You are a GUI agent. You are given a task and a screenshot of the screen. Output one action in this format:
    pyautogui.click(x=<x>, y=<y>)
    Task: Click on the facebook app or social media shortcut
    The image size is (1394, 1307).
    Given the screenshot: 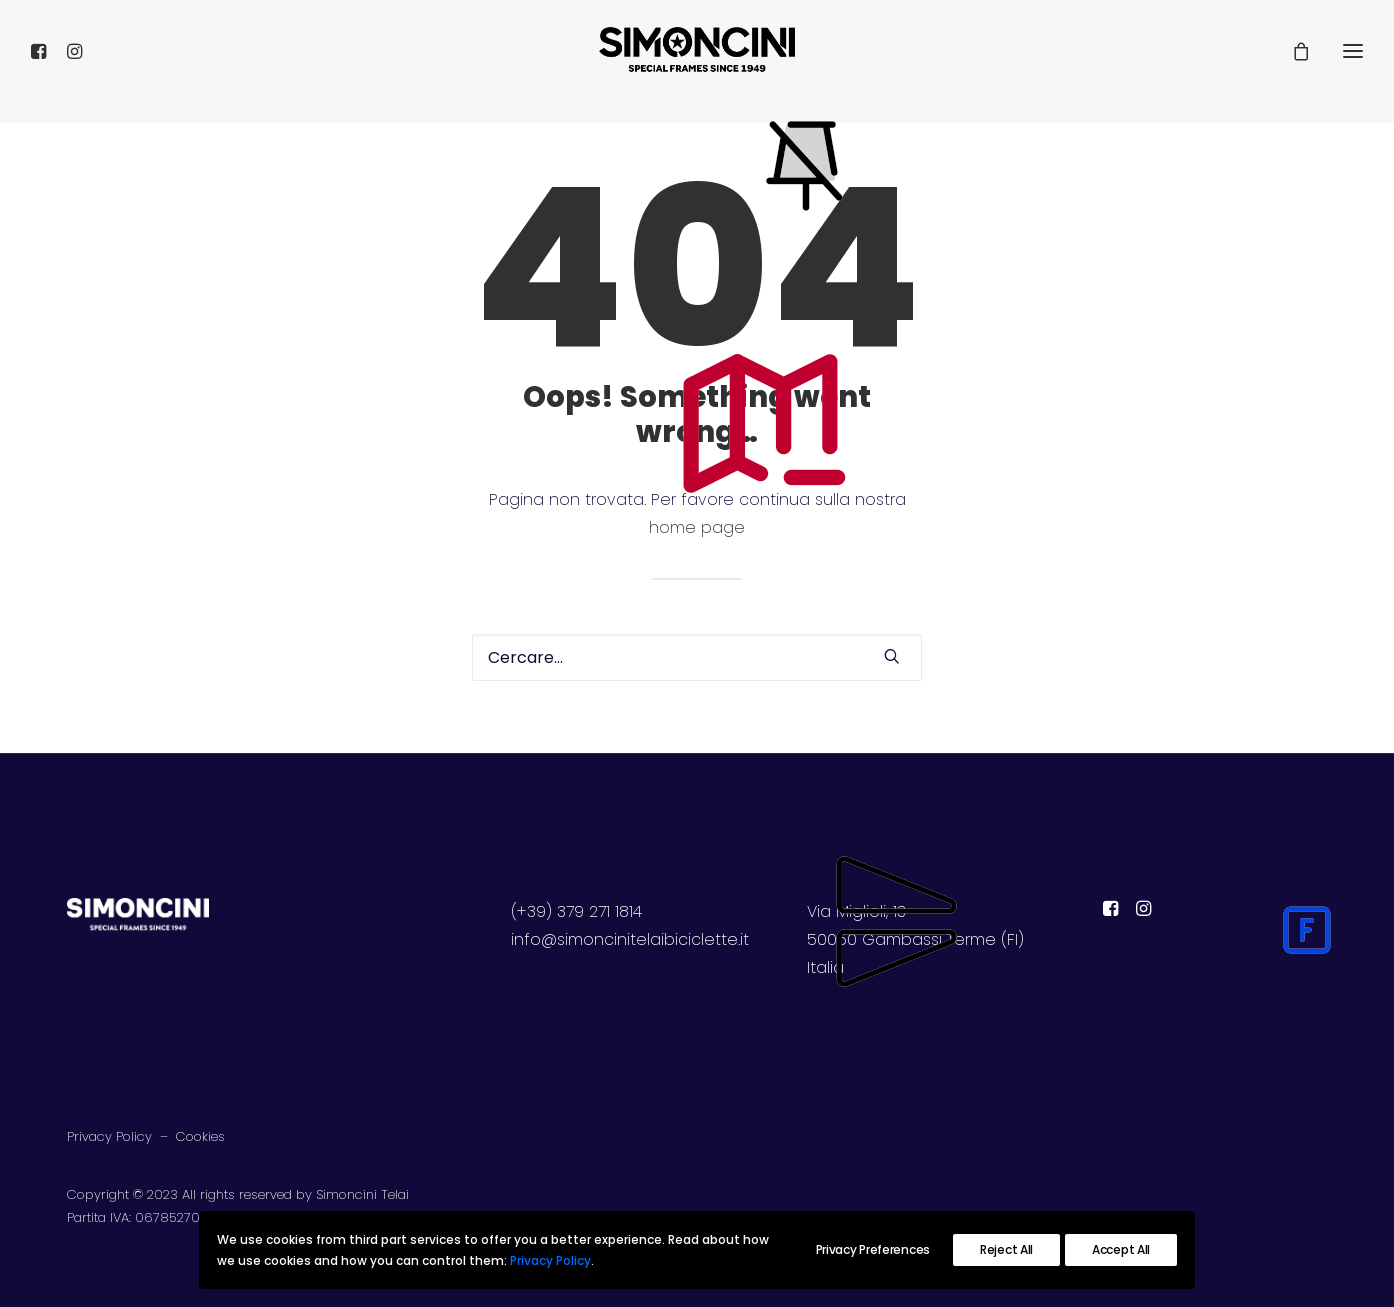 What is the action you would take?
    pyautogui.click(x=1307, y=930)
    